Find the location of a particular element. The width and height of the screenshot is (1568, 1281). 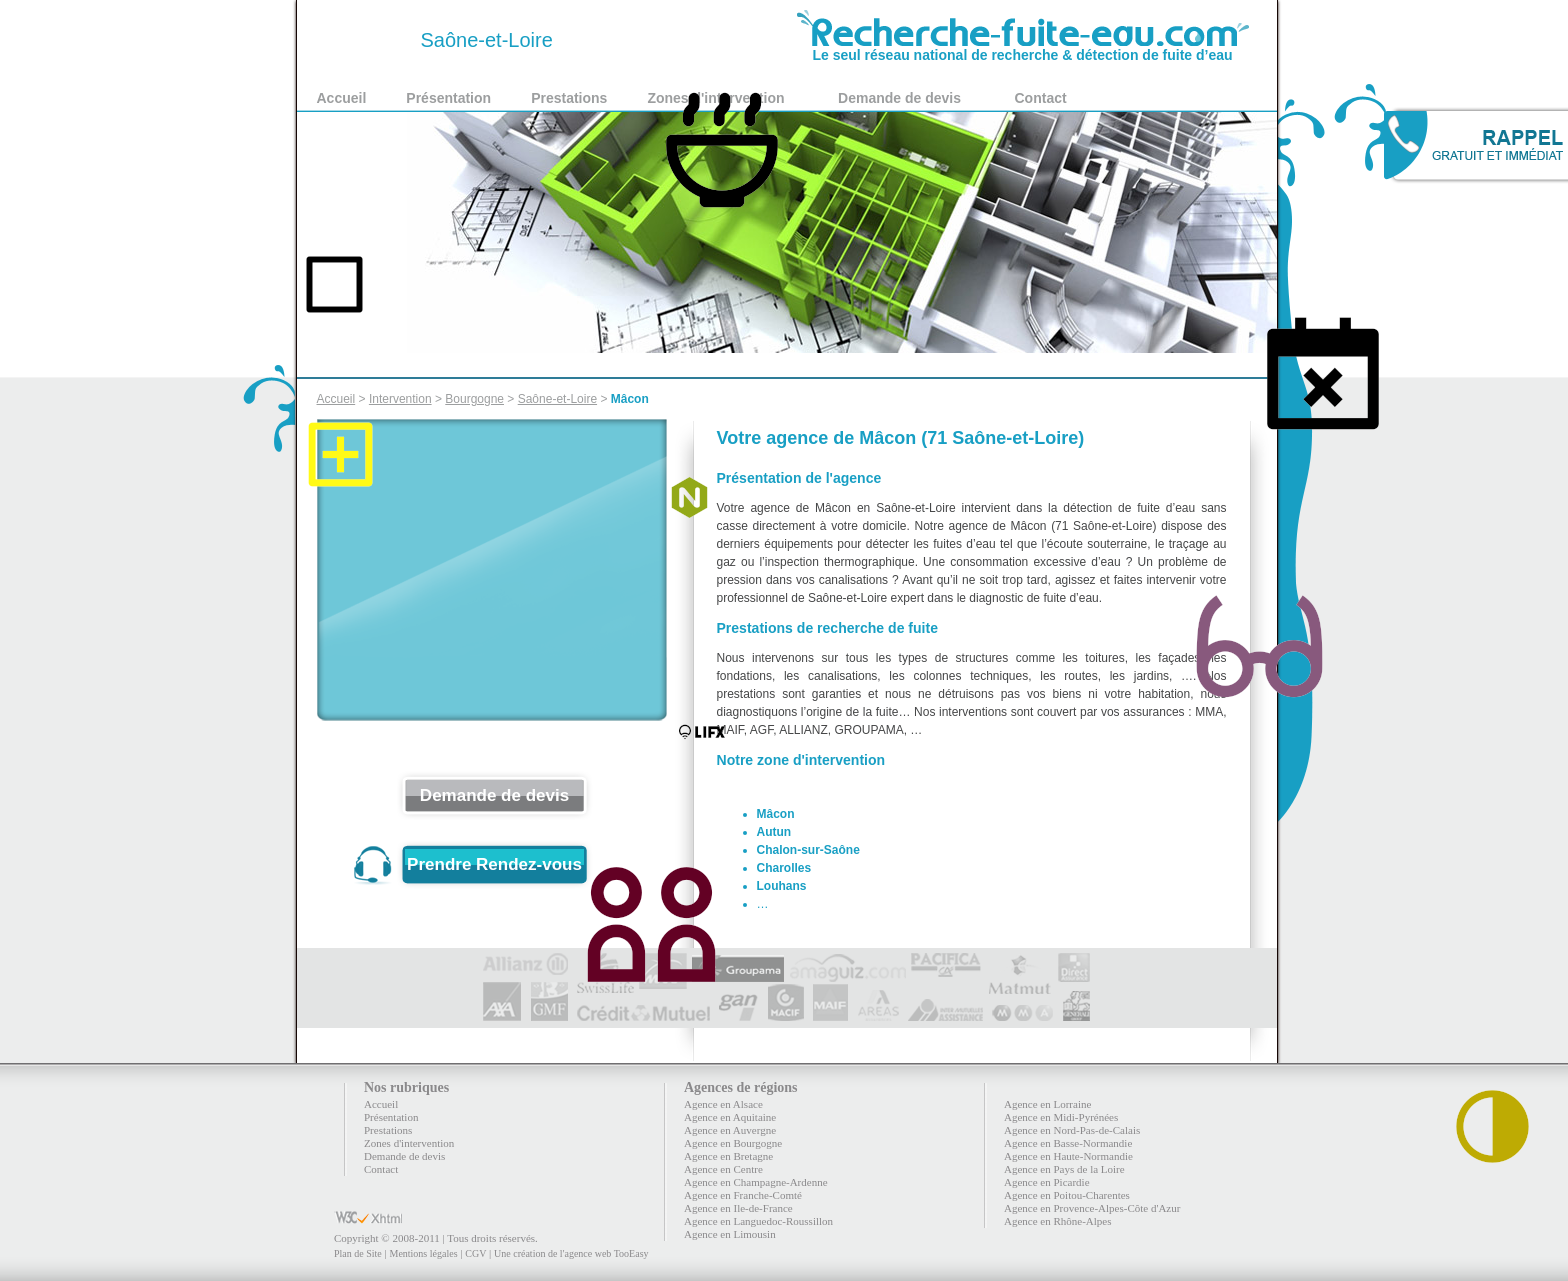

cancel or delete a calendar event is located at coordinates (1323, 379).